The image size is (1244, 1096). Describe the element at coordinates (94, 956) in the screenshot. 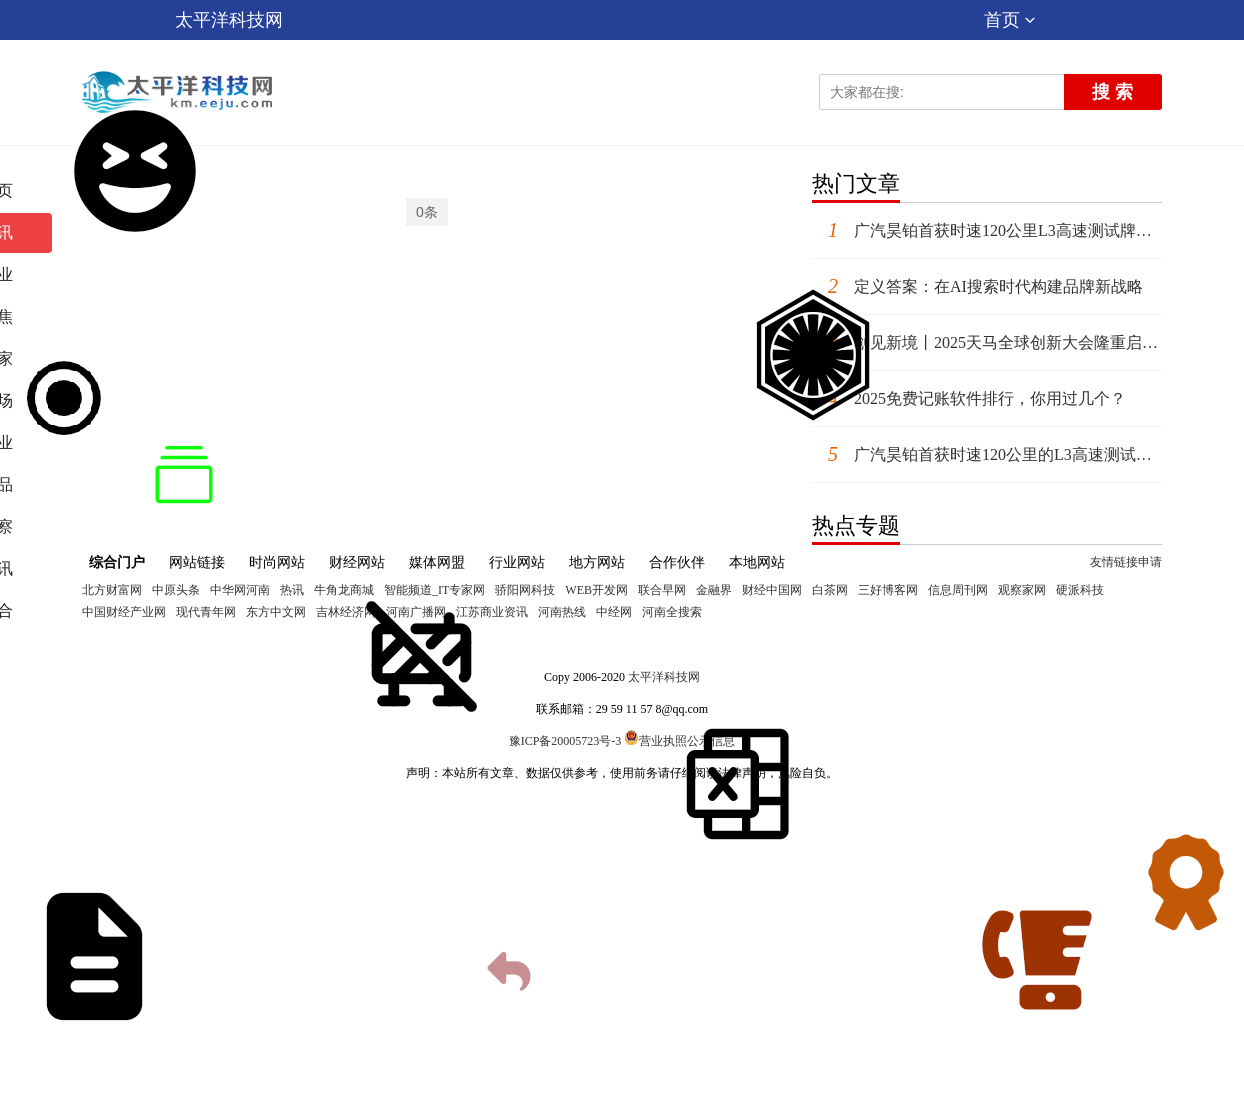

I see `view document or text file` at that location.